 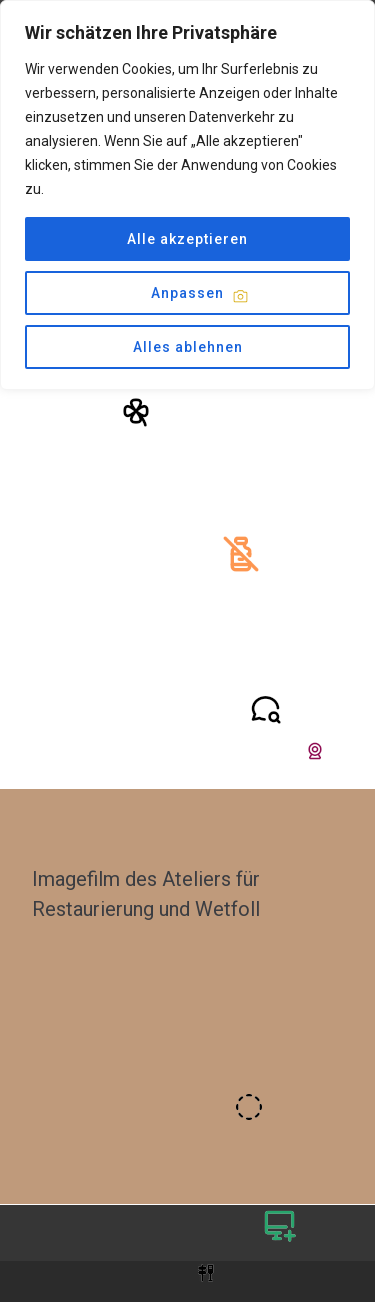 I want to click on indicates vaccine or medication is unavailable, so click(x=241, y=554).